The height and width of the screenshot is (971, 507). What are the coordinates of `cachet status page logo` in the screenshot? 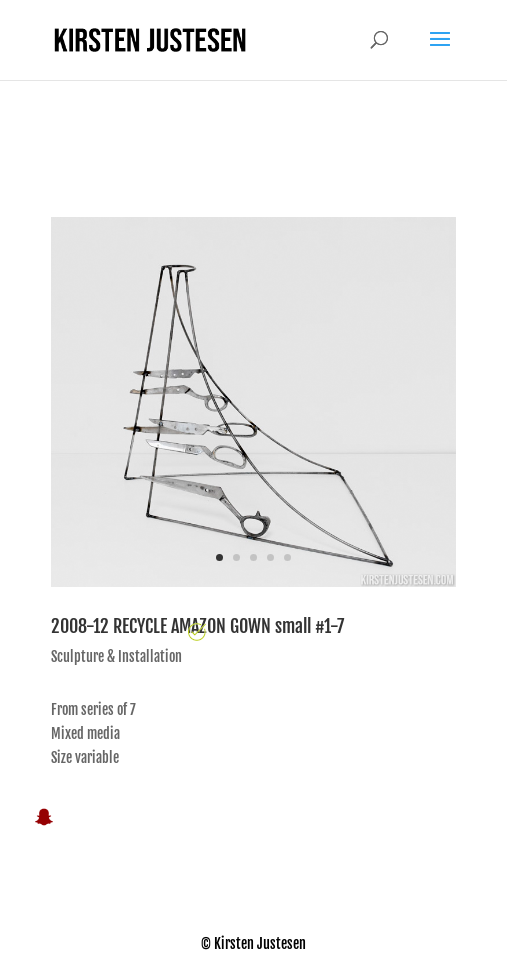 It's located at (197, 632).